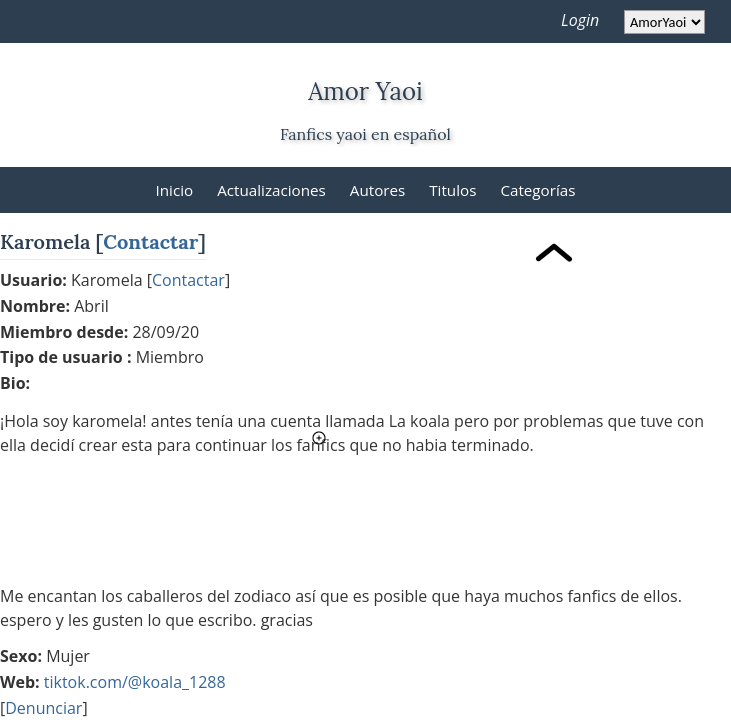 The width and height of the screenshot is (731, 720). What do you see at coordinates (319, 438) in the screenshot?
I see `add a new item` at bounding box center [319, 438].